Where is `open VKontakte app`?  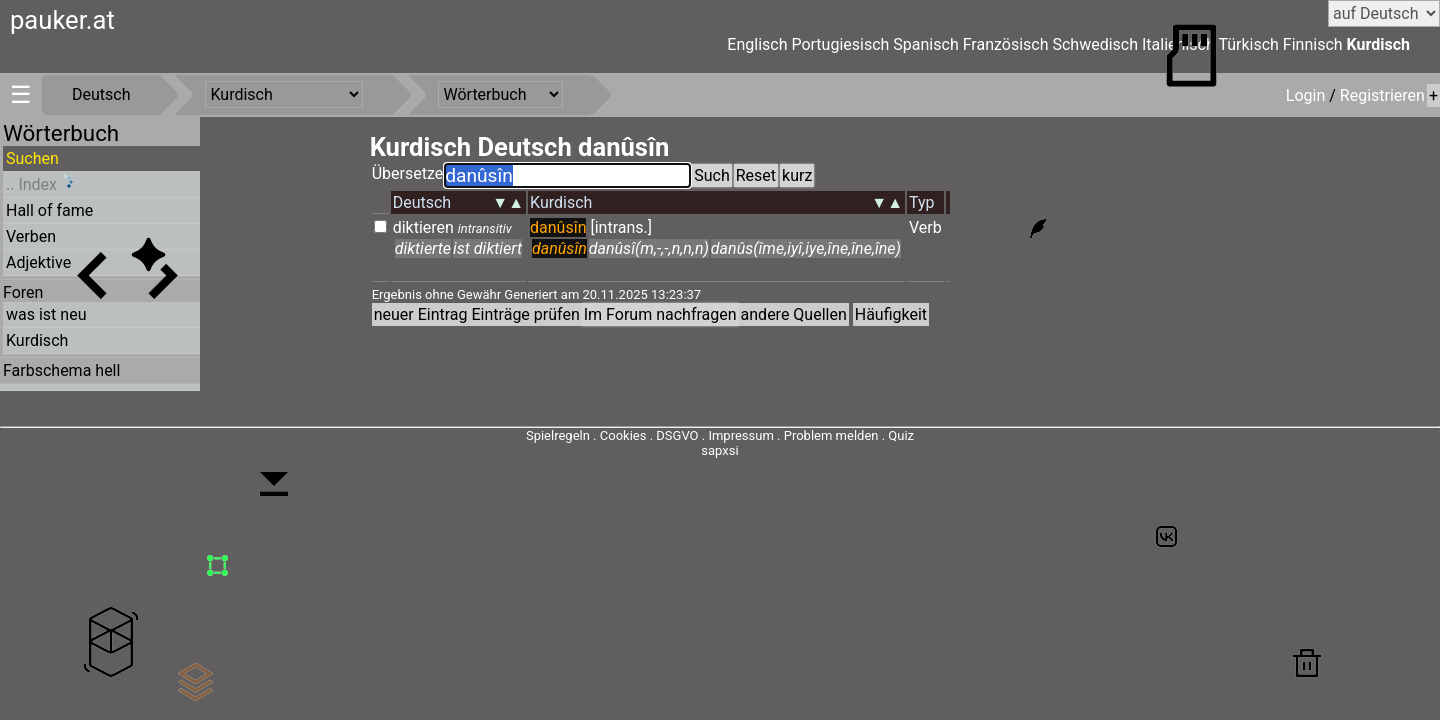 open VKontakte app is located at coordinates (1166, 536).